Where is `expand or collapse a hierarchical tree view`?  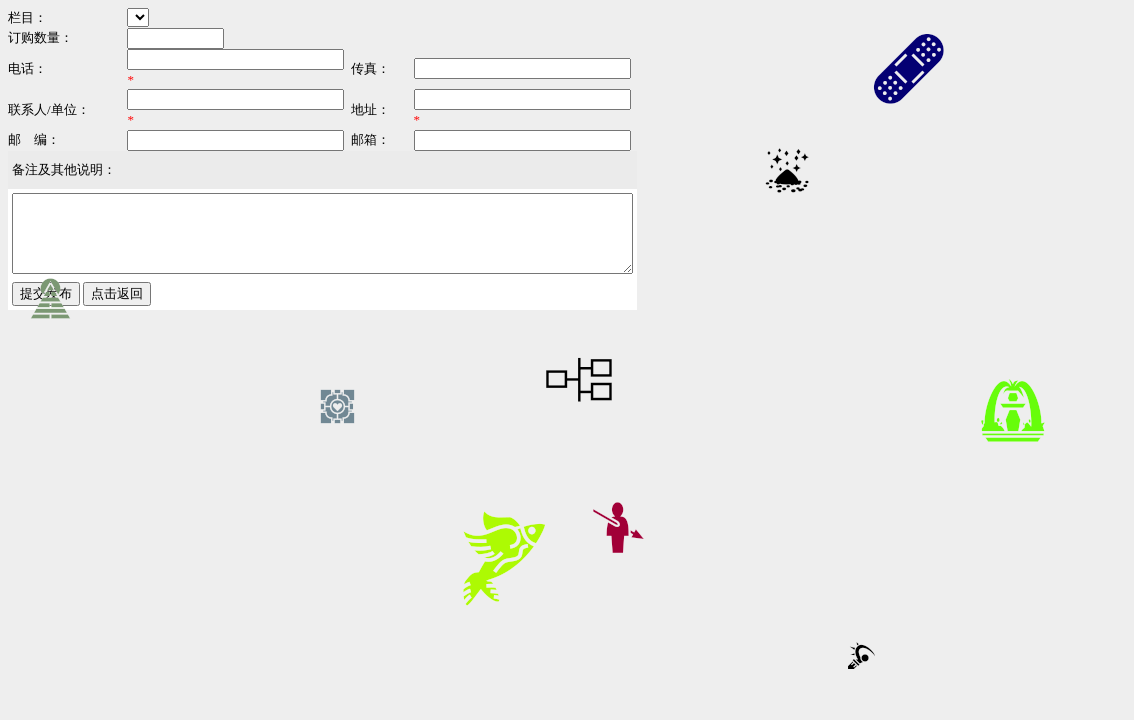
expand or collapse a hierarchical tree view is located at coordinates (579, 379).